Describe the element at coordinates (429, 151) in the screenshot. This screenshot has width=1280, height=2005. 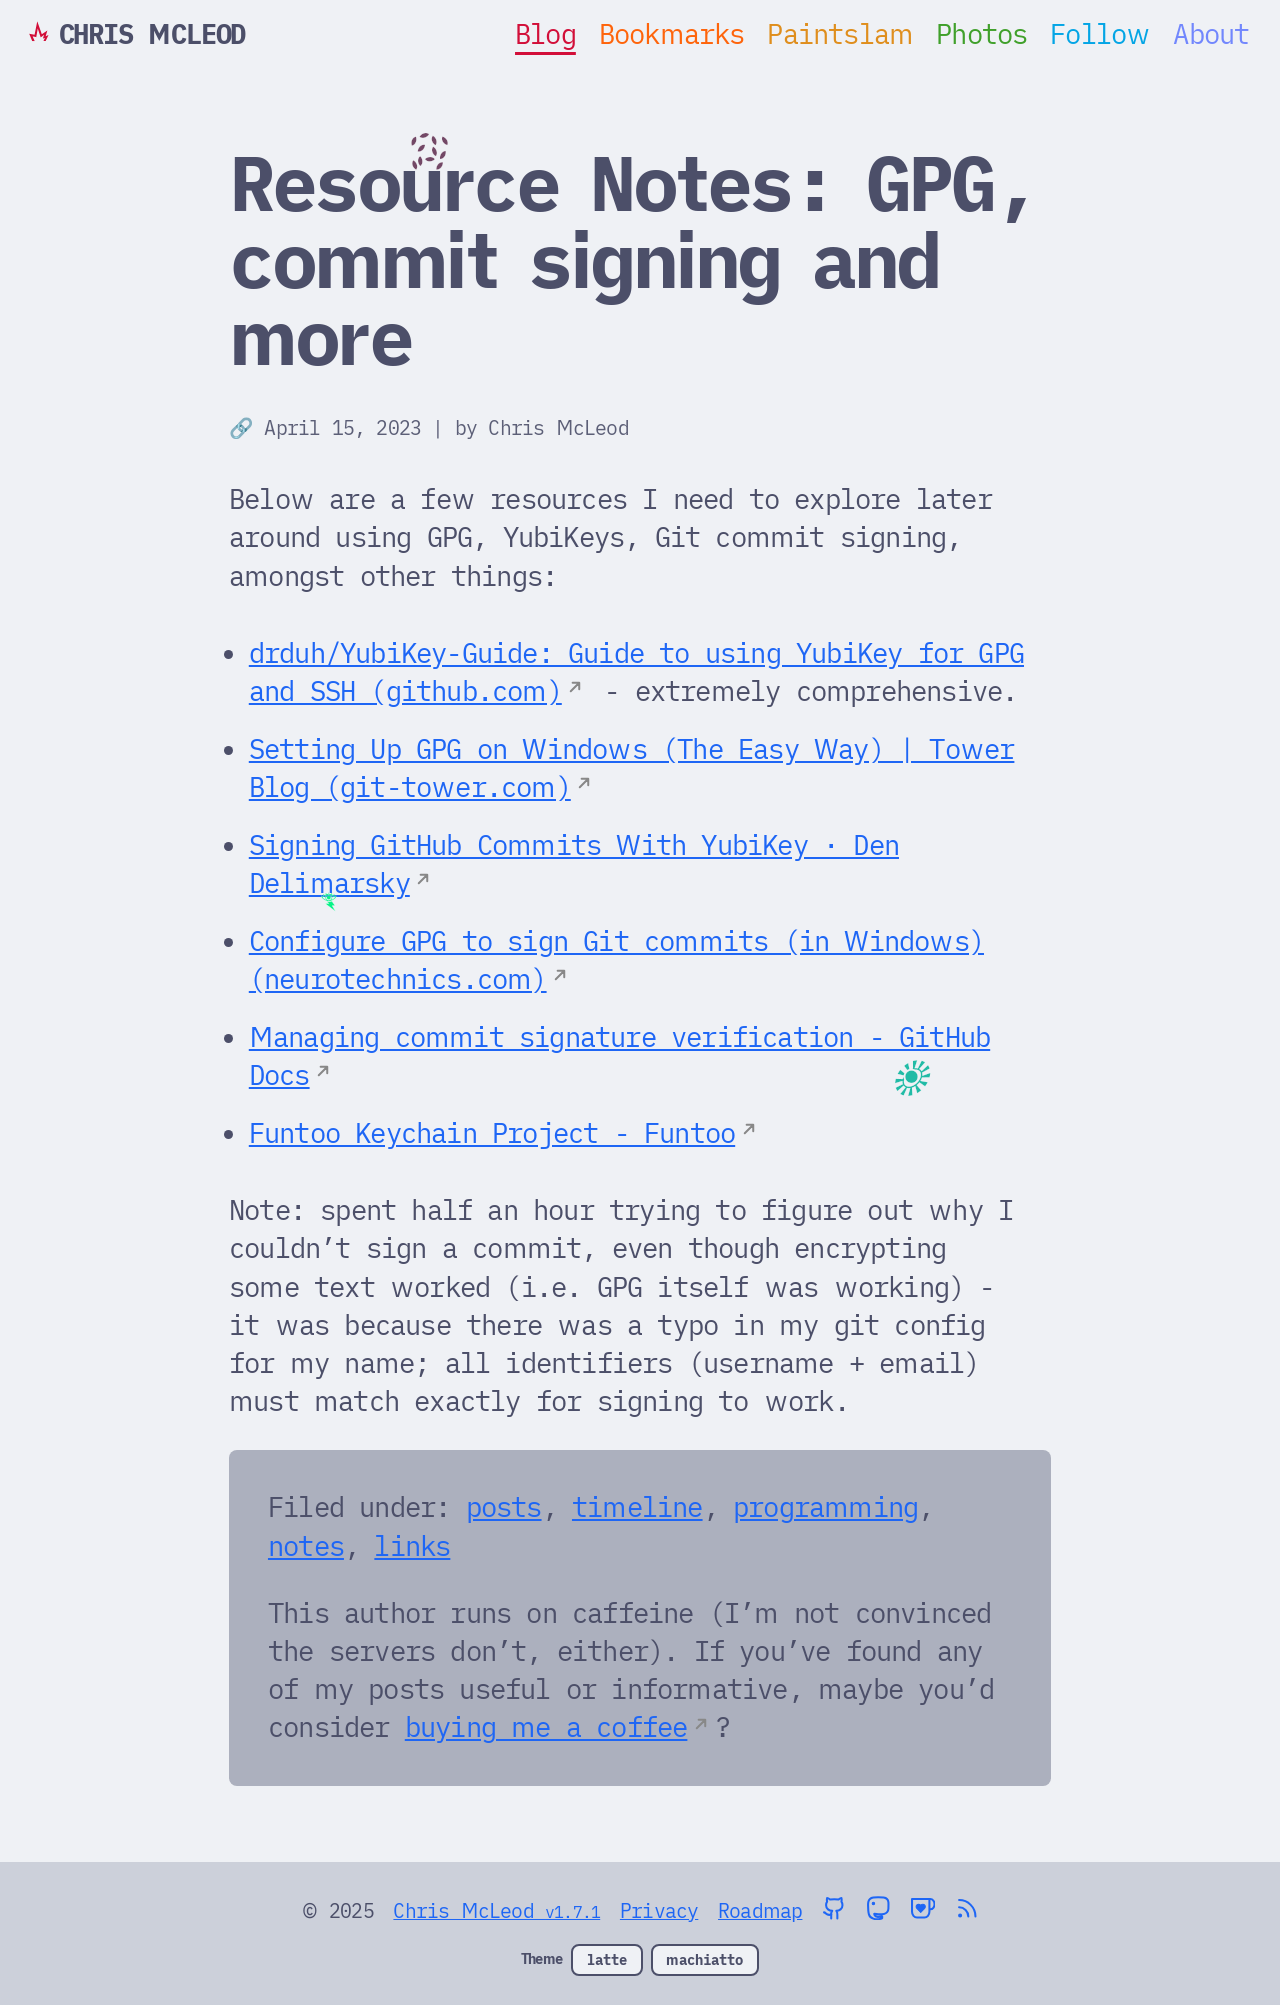
I see `sesame seeds ingredient or allergen indicator` at that location.